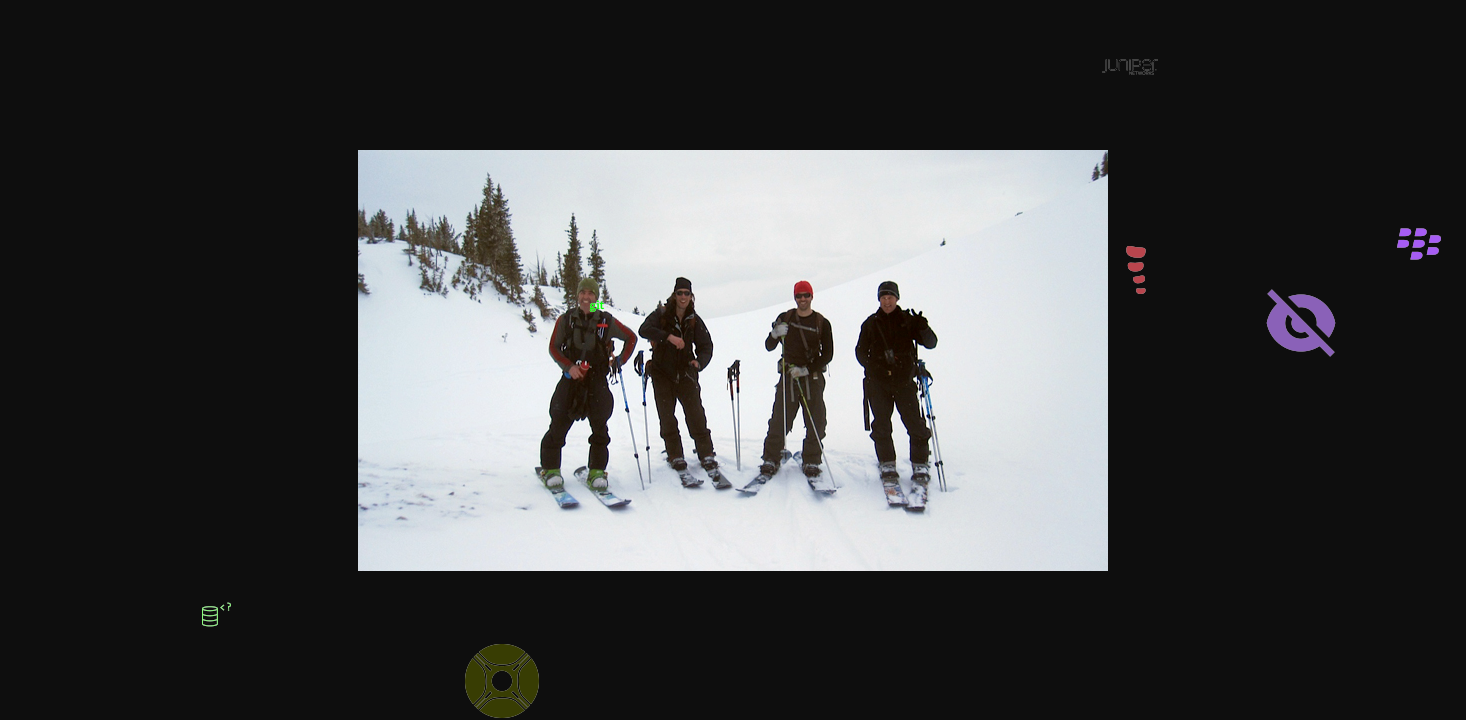 This screenshot has width=1466, height=720. Describe the element at coordinates (1419, 244) in the screenshot. I see `blackberry brand or company logo` at that location.